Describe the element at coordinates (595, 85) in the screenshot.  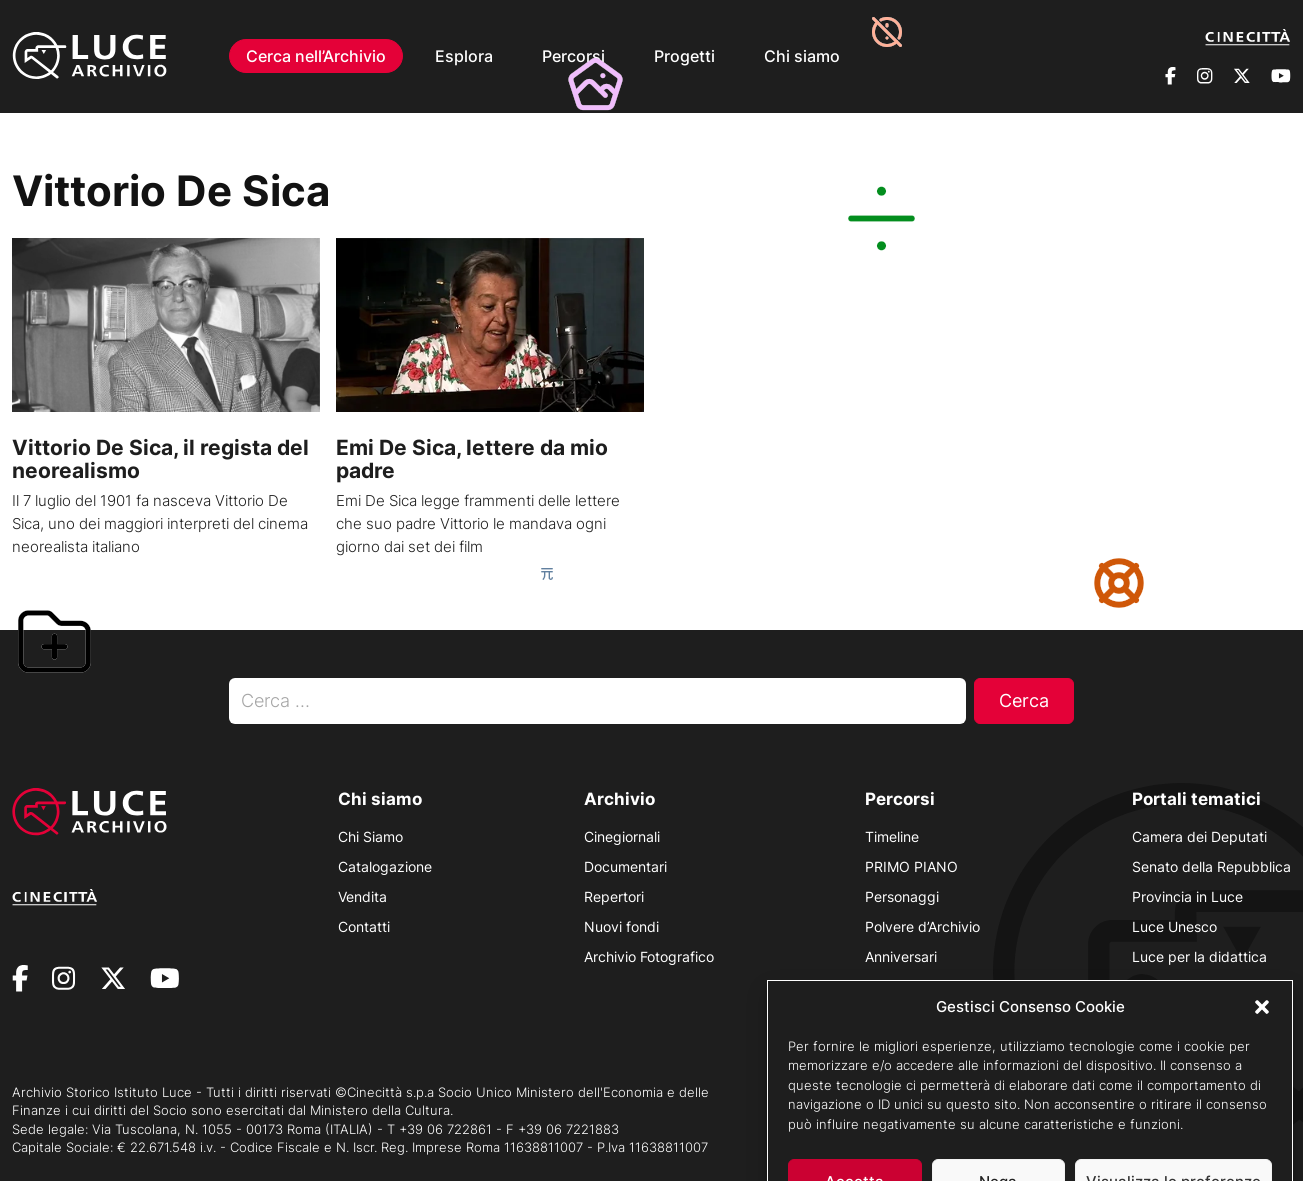
I see `view images in a pentagon-shaped frame` at that location.